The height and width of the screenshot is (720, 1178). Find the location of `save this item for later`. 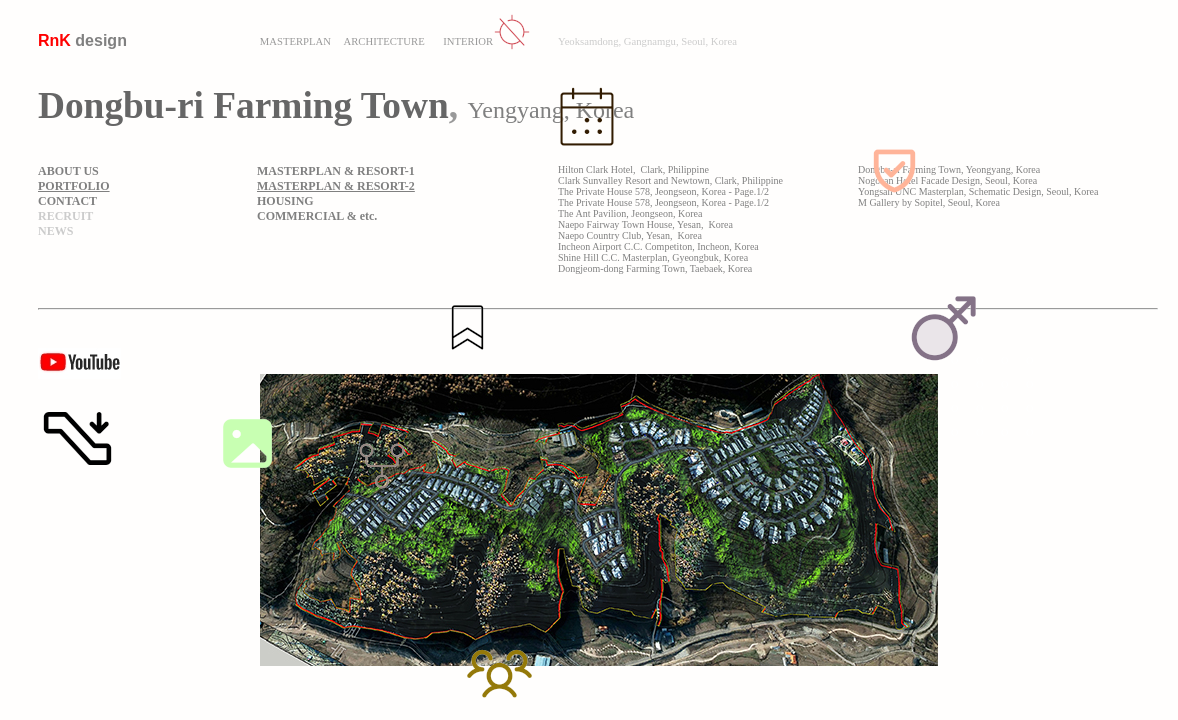

save this item for later is located at coordinates (467, 326).